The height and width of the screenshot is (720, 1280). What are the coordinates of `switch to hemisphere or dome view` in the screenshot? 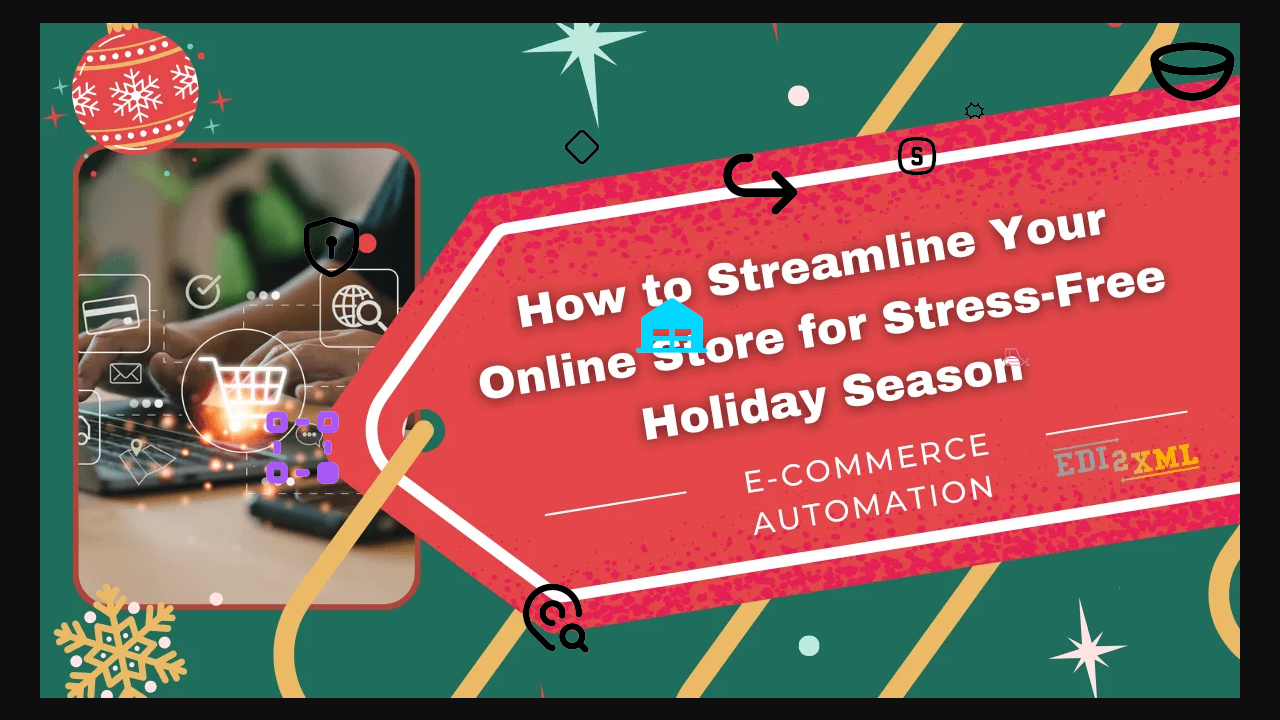 It's located at (1192, 71).